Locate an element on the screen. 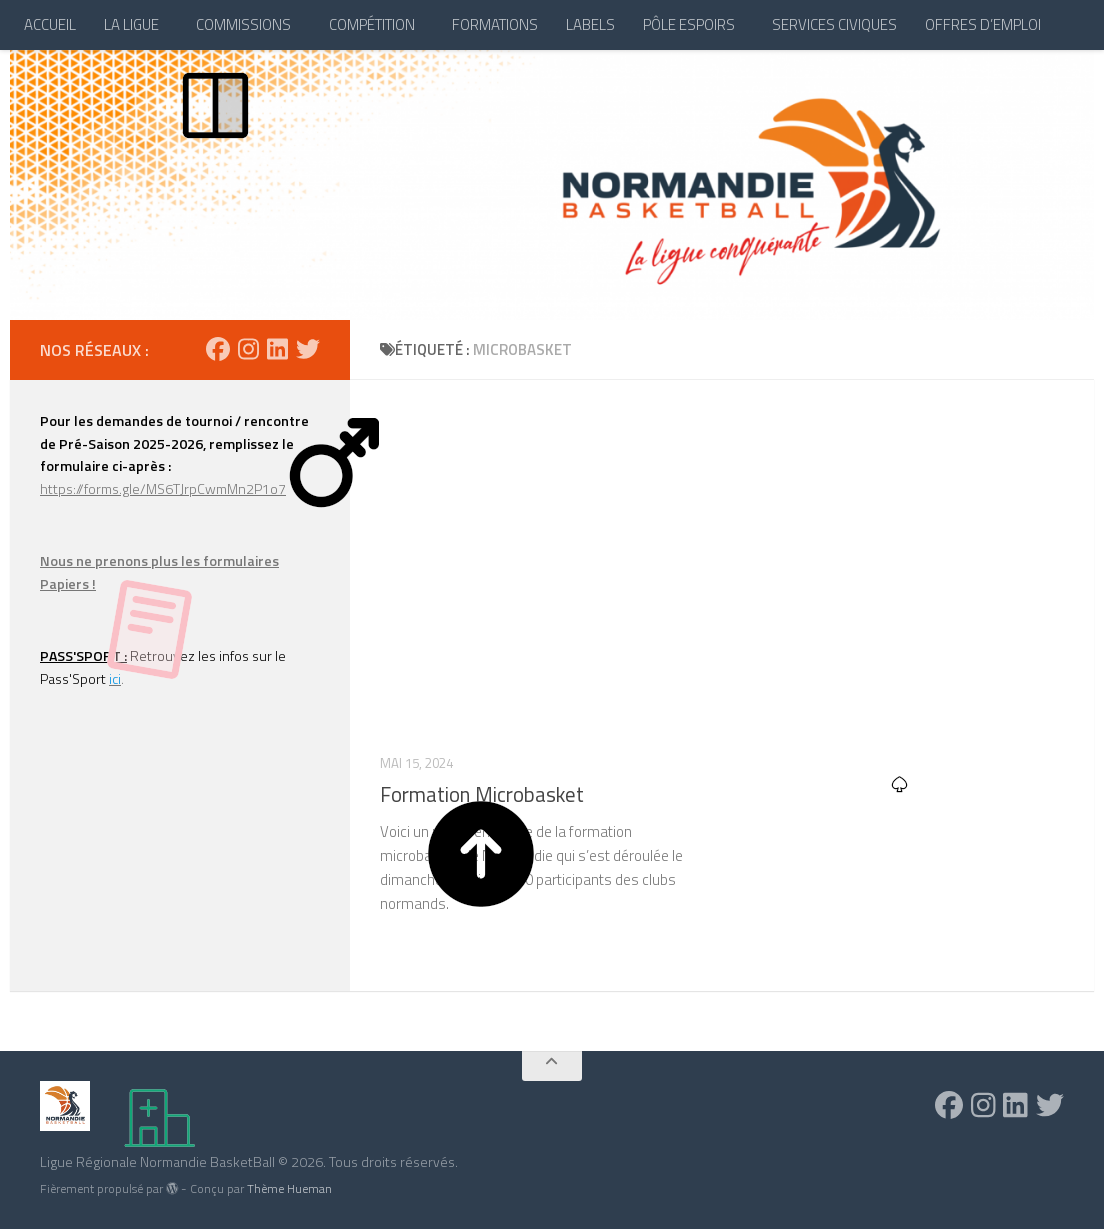 This screenshot has height=1229, width=1104. toggle half-screen or split view mode is located at coordinates (215, 105).